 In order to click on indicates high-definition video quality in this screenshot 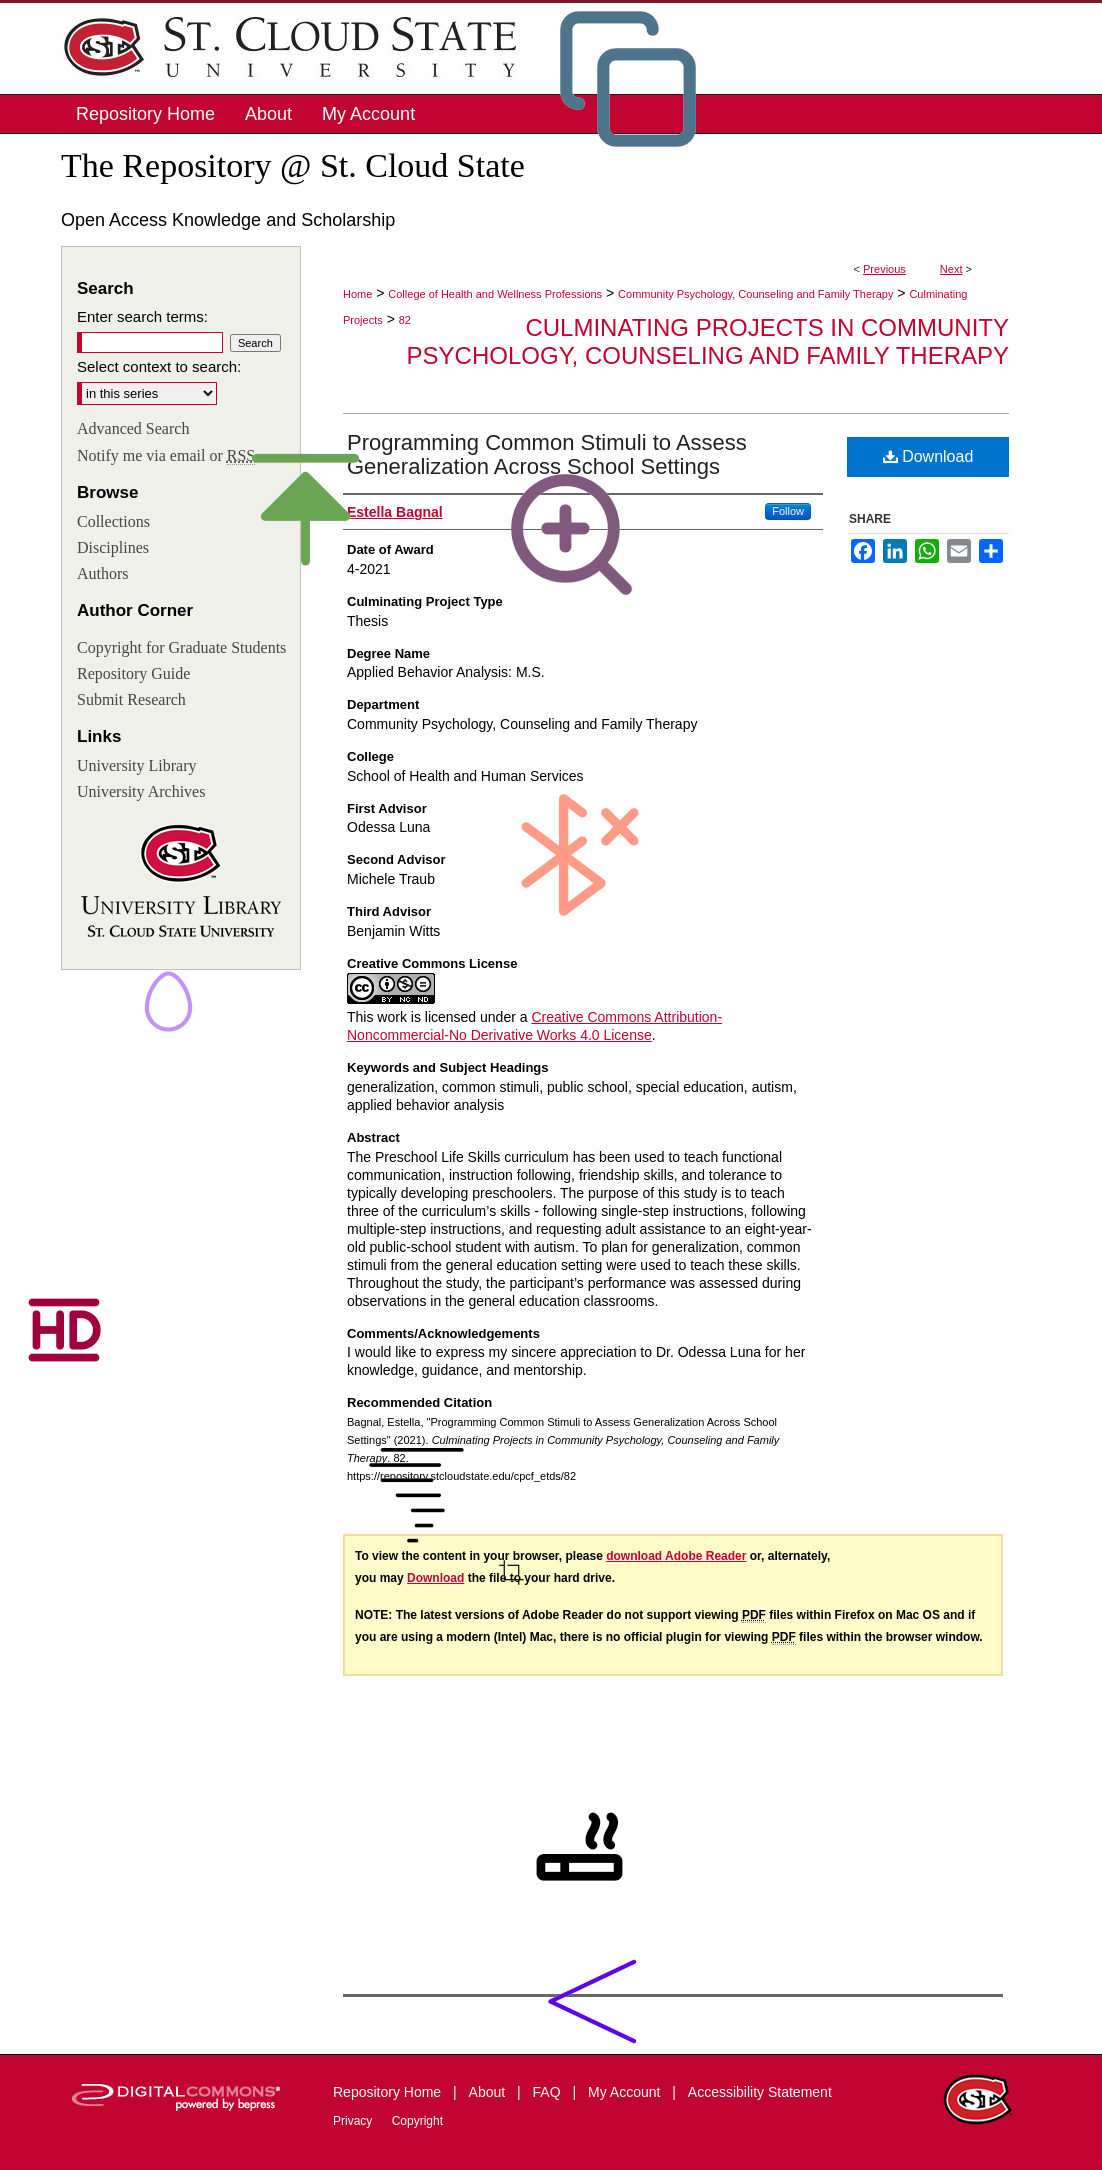, I will do `click(64, 1330)`.